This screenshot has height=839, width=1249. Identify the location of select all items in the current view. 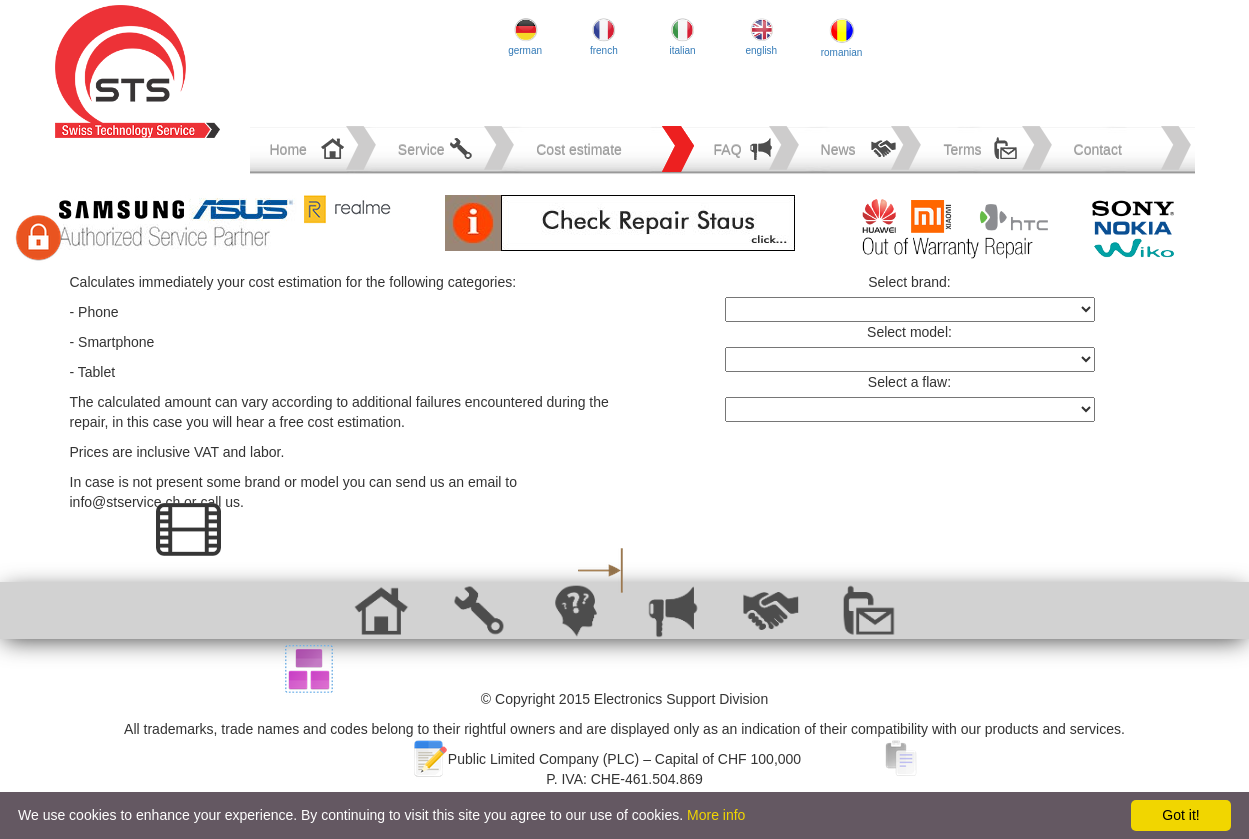
(309, 669).